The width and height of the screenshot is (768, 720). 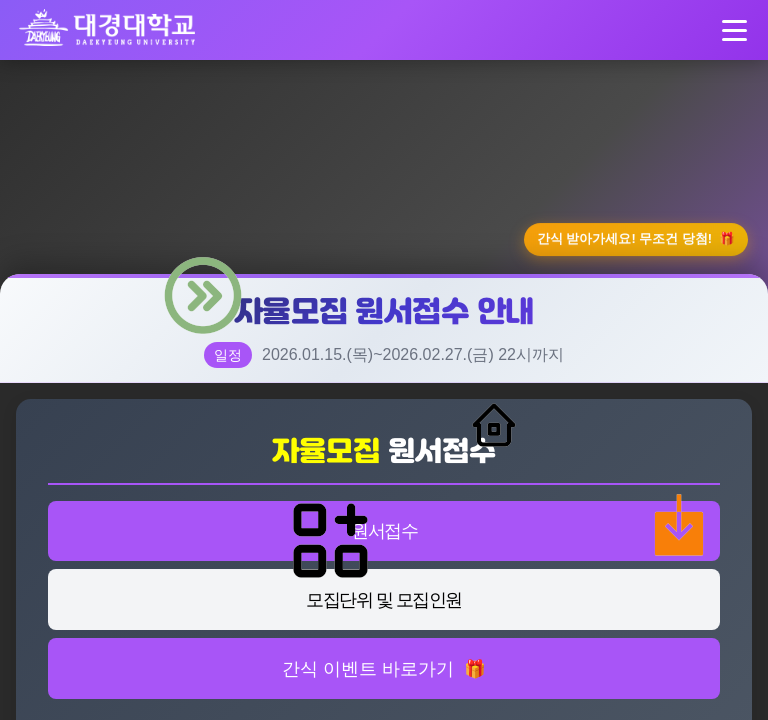 I want to click on download a file to your device, so click(x=679, y=525).